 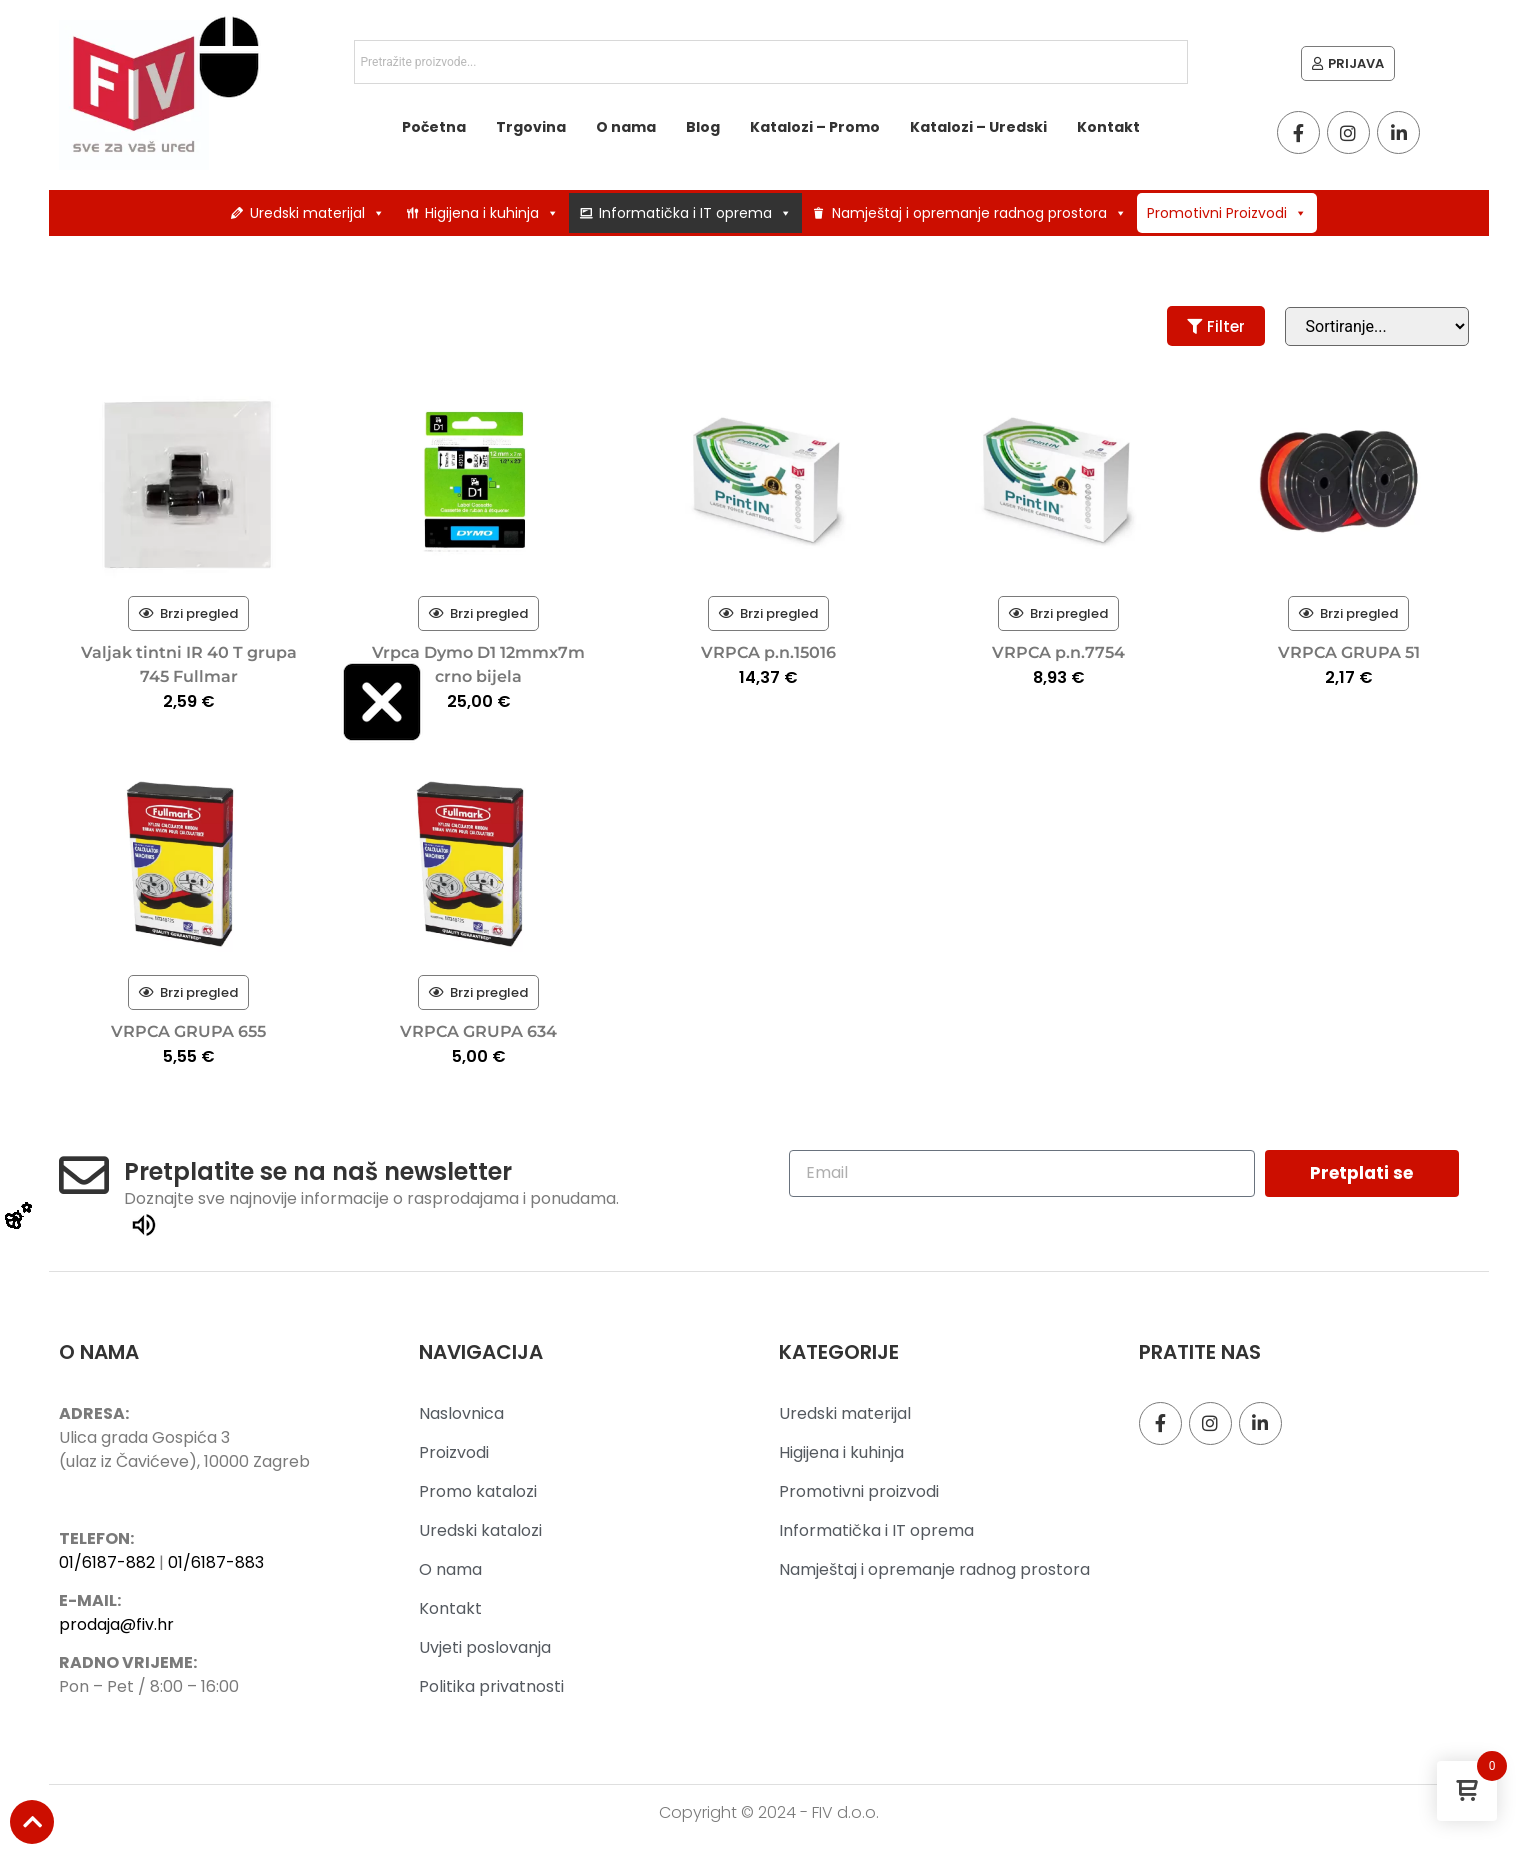 What do you see at coordinates (144, 1225) in the screenshot?
I see `increase or unmute audio volume` at bounding box center [144, 1225].